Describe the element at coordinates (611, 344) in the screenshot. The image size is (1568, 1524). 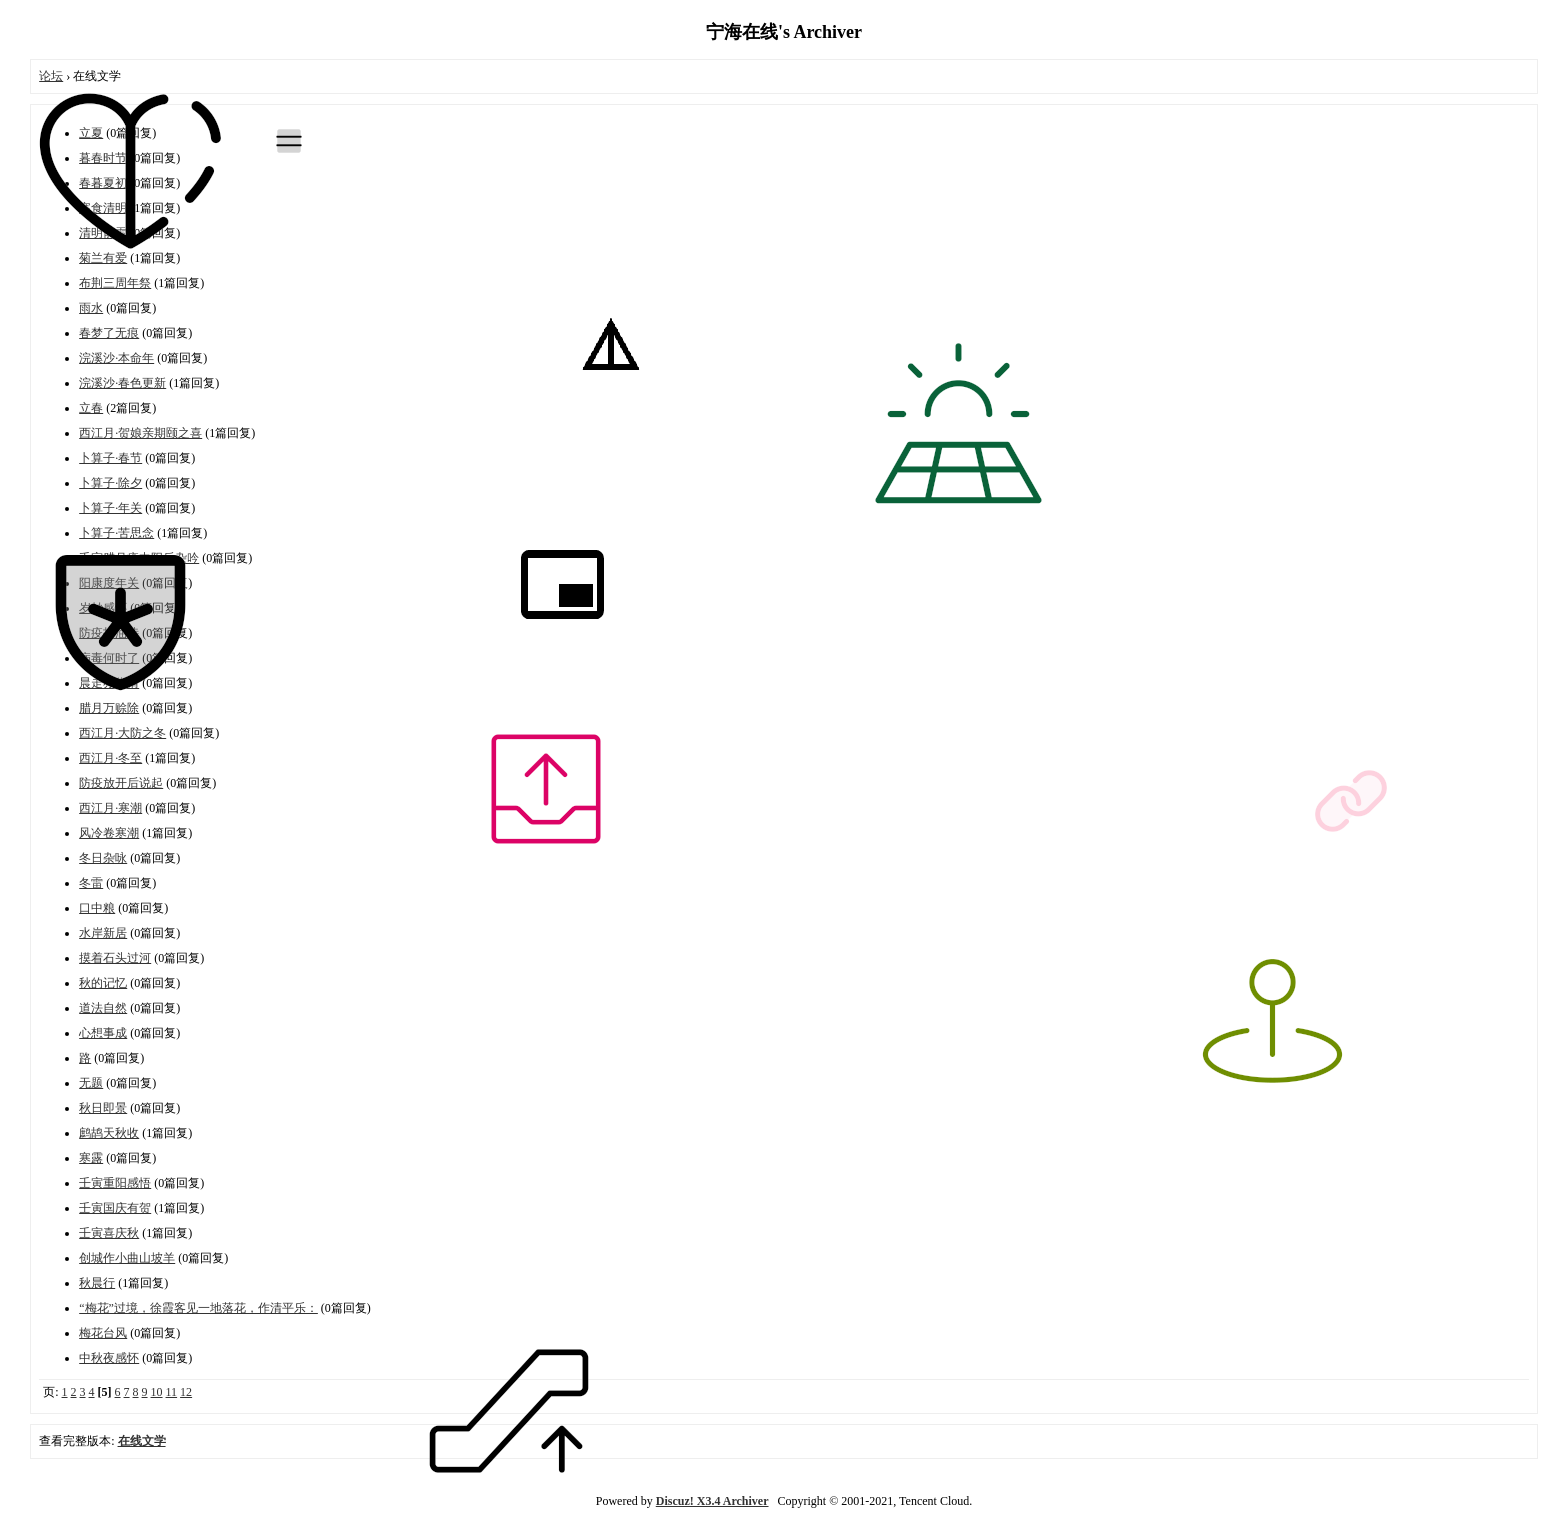
I see `view item details` at that location.